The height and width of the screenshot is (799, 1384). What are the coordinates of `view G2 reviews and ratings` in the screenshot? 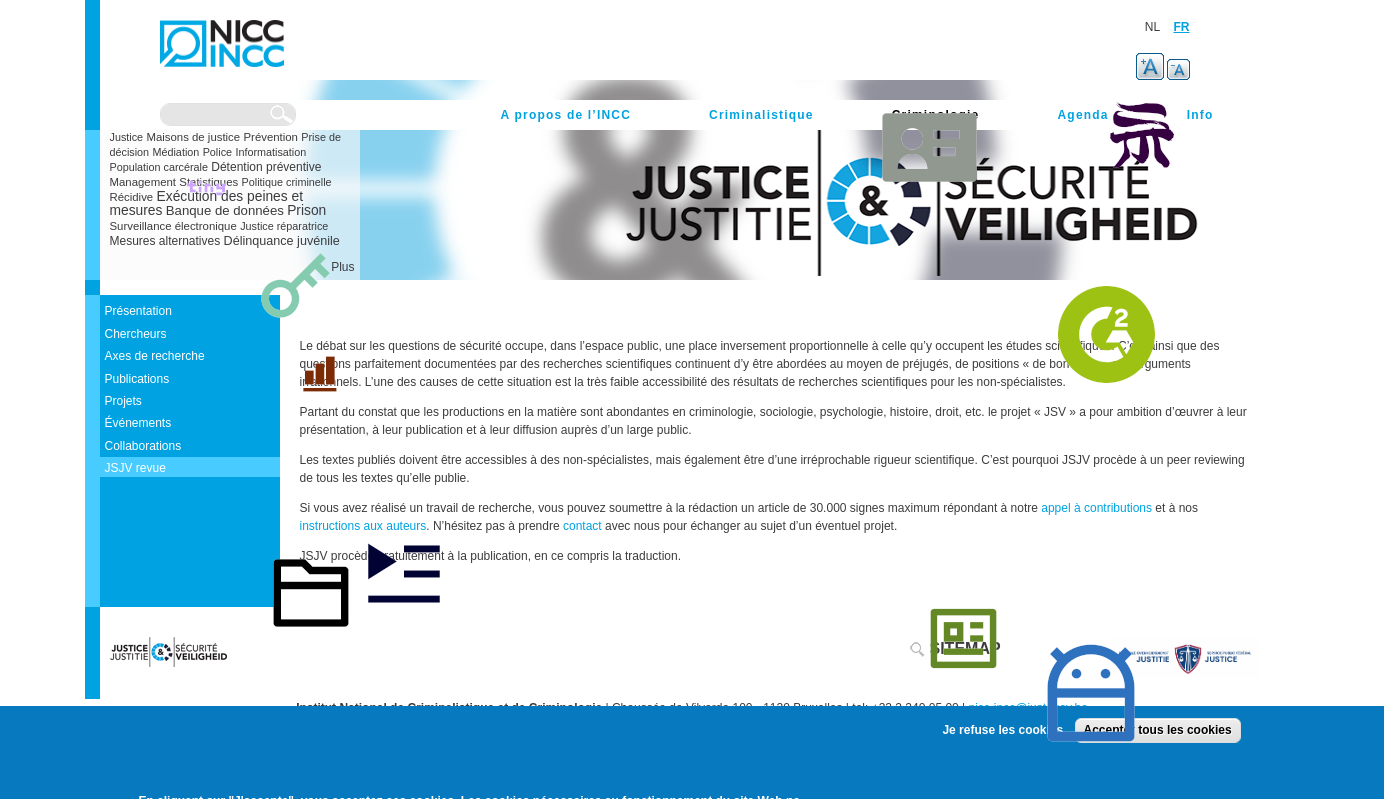 It's located at (1106, 334).